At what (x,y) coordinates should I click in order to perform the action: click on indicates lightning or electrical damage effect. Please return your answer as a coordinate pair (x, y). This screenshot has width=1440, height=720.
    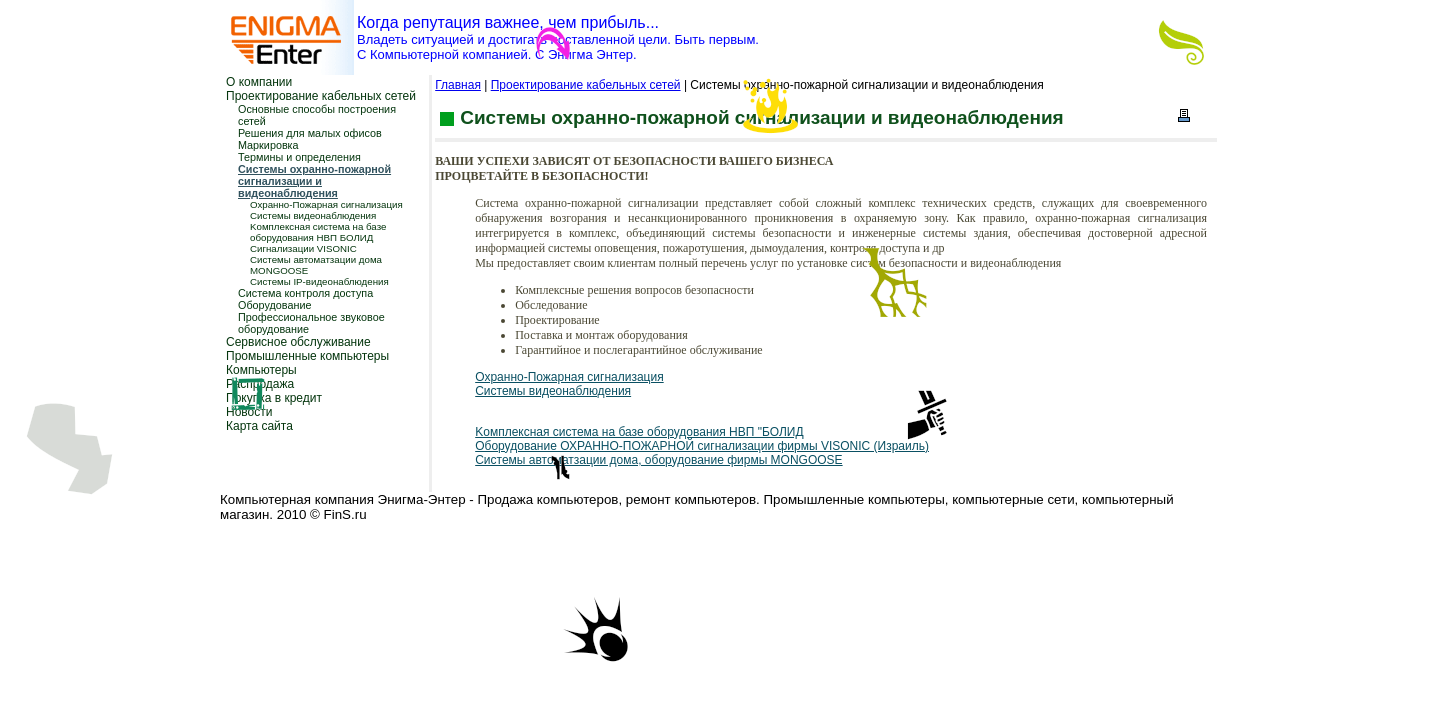
    Looking at the image, I should click on (892, 283).